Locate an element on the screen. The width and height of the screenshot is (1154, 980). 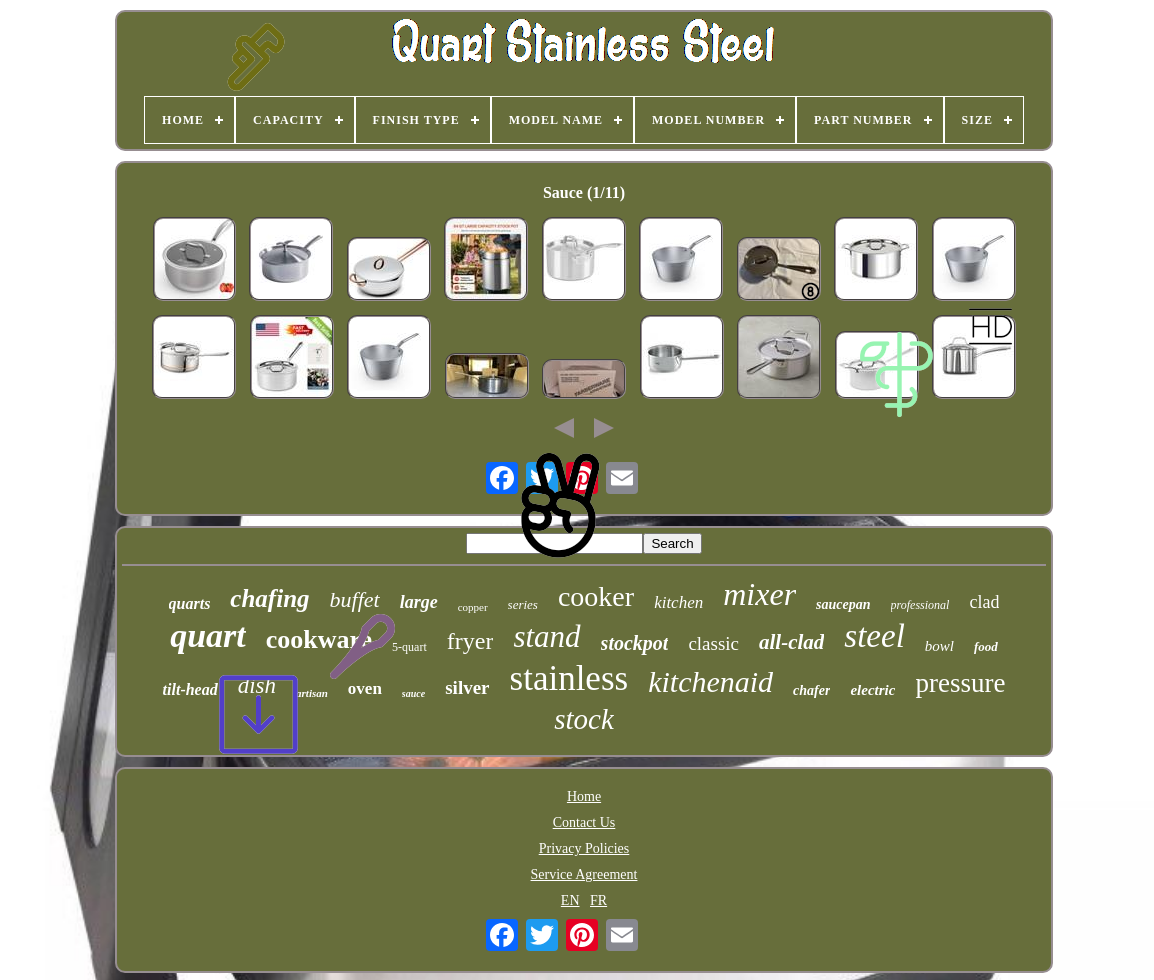
indicates step 8 in a numbered process is located at coordinates (810, 291).